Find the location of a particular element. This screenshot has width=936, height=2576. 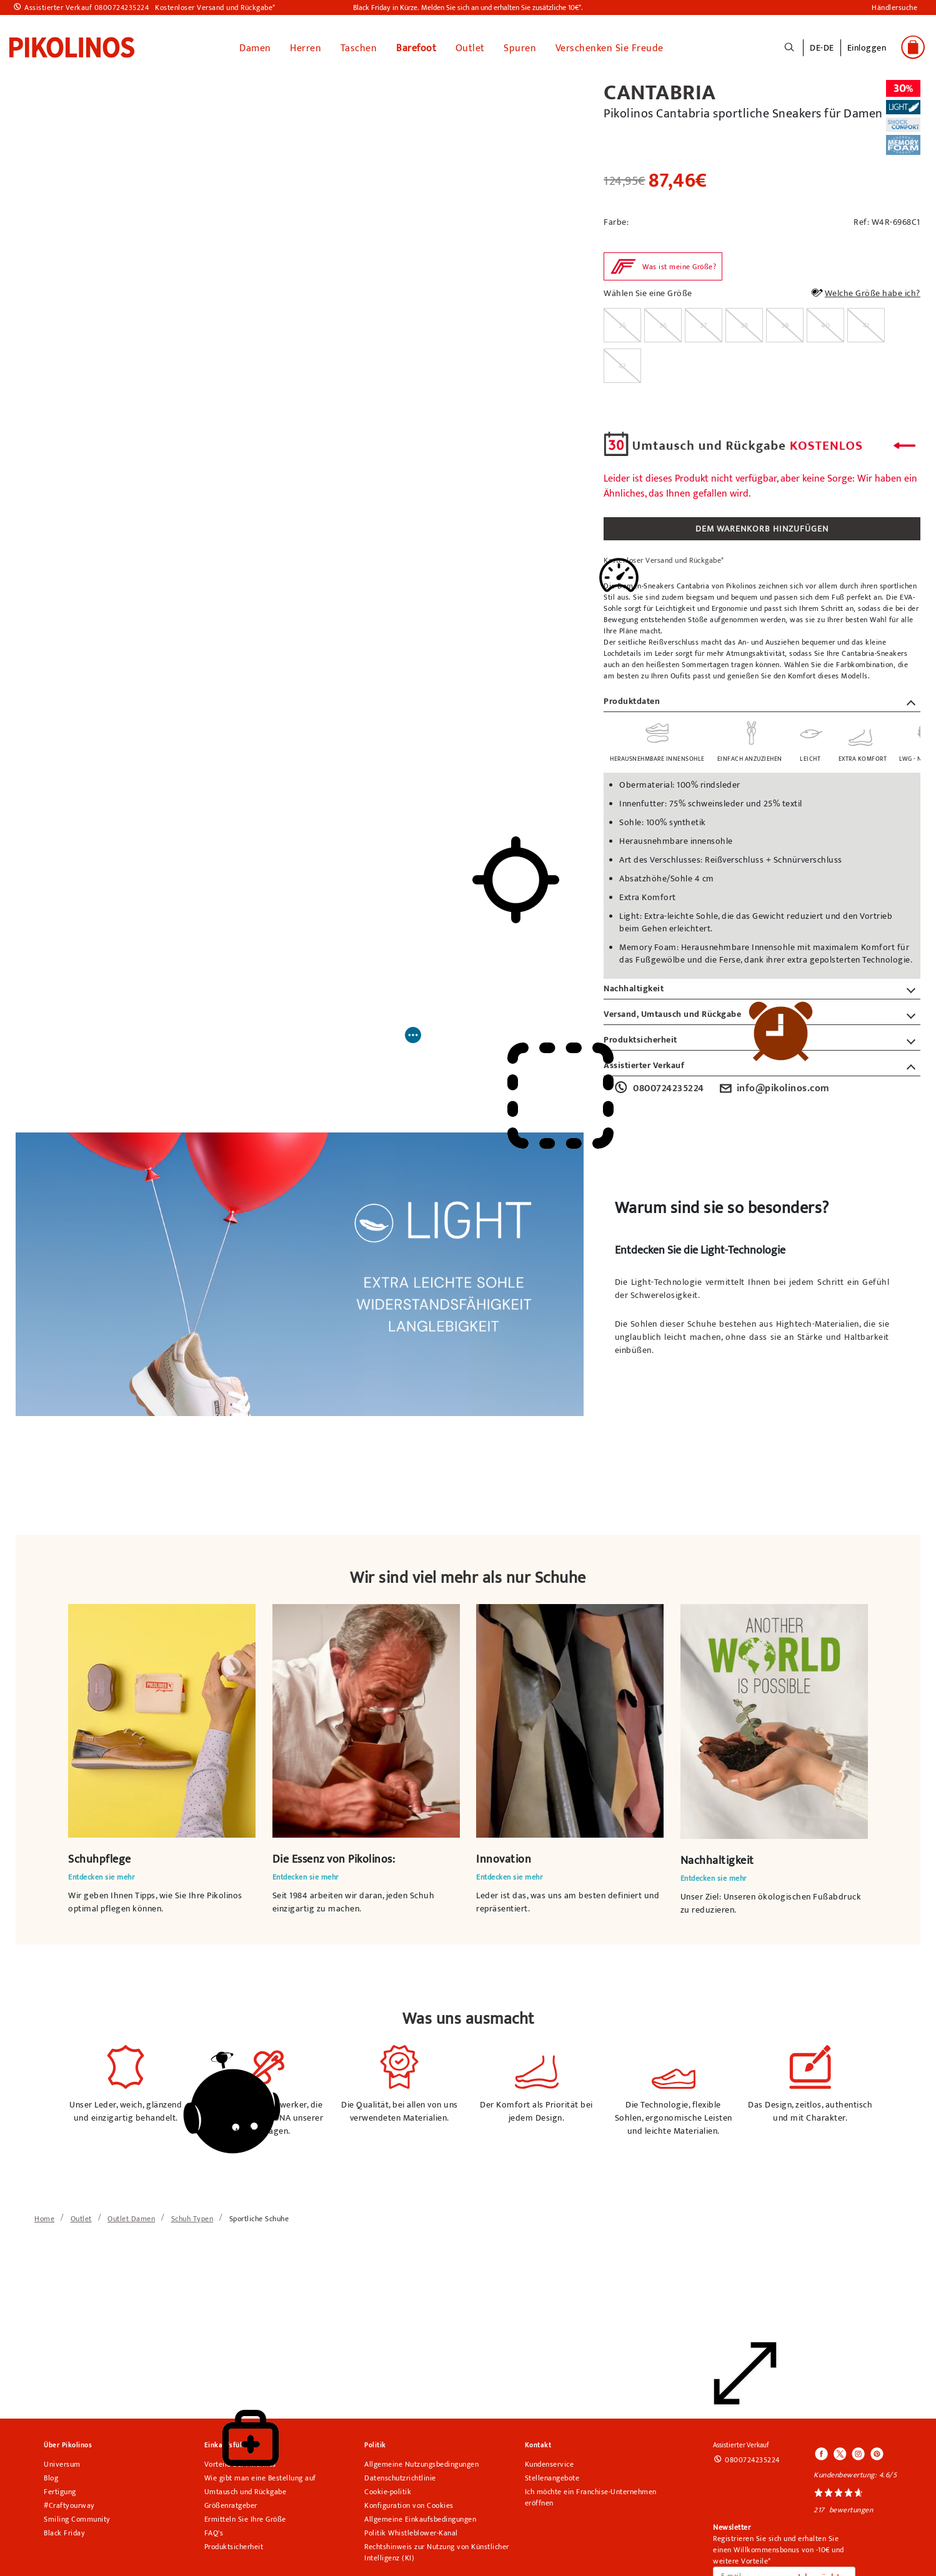

ionitron mascot logo for ionic framework is located at coordinates (232, 2103).